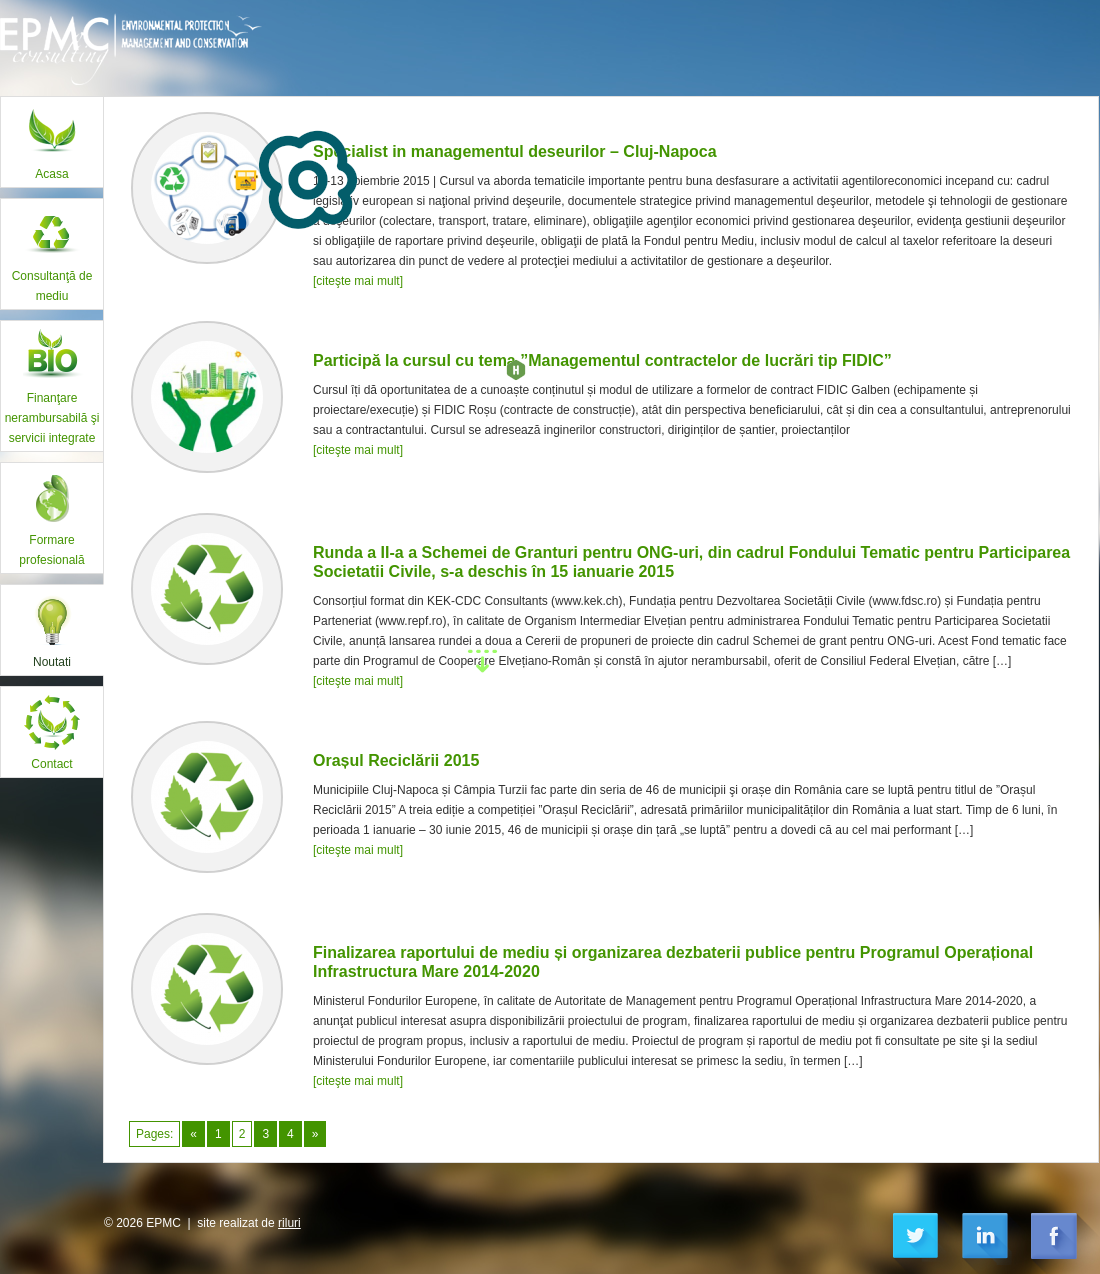  What do you see at coordinates (482, 659) in the screenshot?
I see `expand collapsed content below` at bounding box center [482, 659].